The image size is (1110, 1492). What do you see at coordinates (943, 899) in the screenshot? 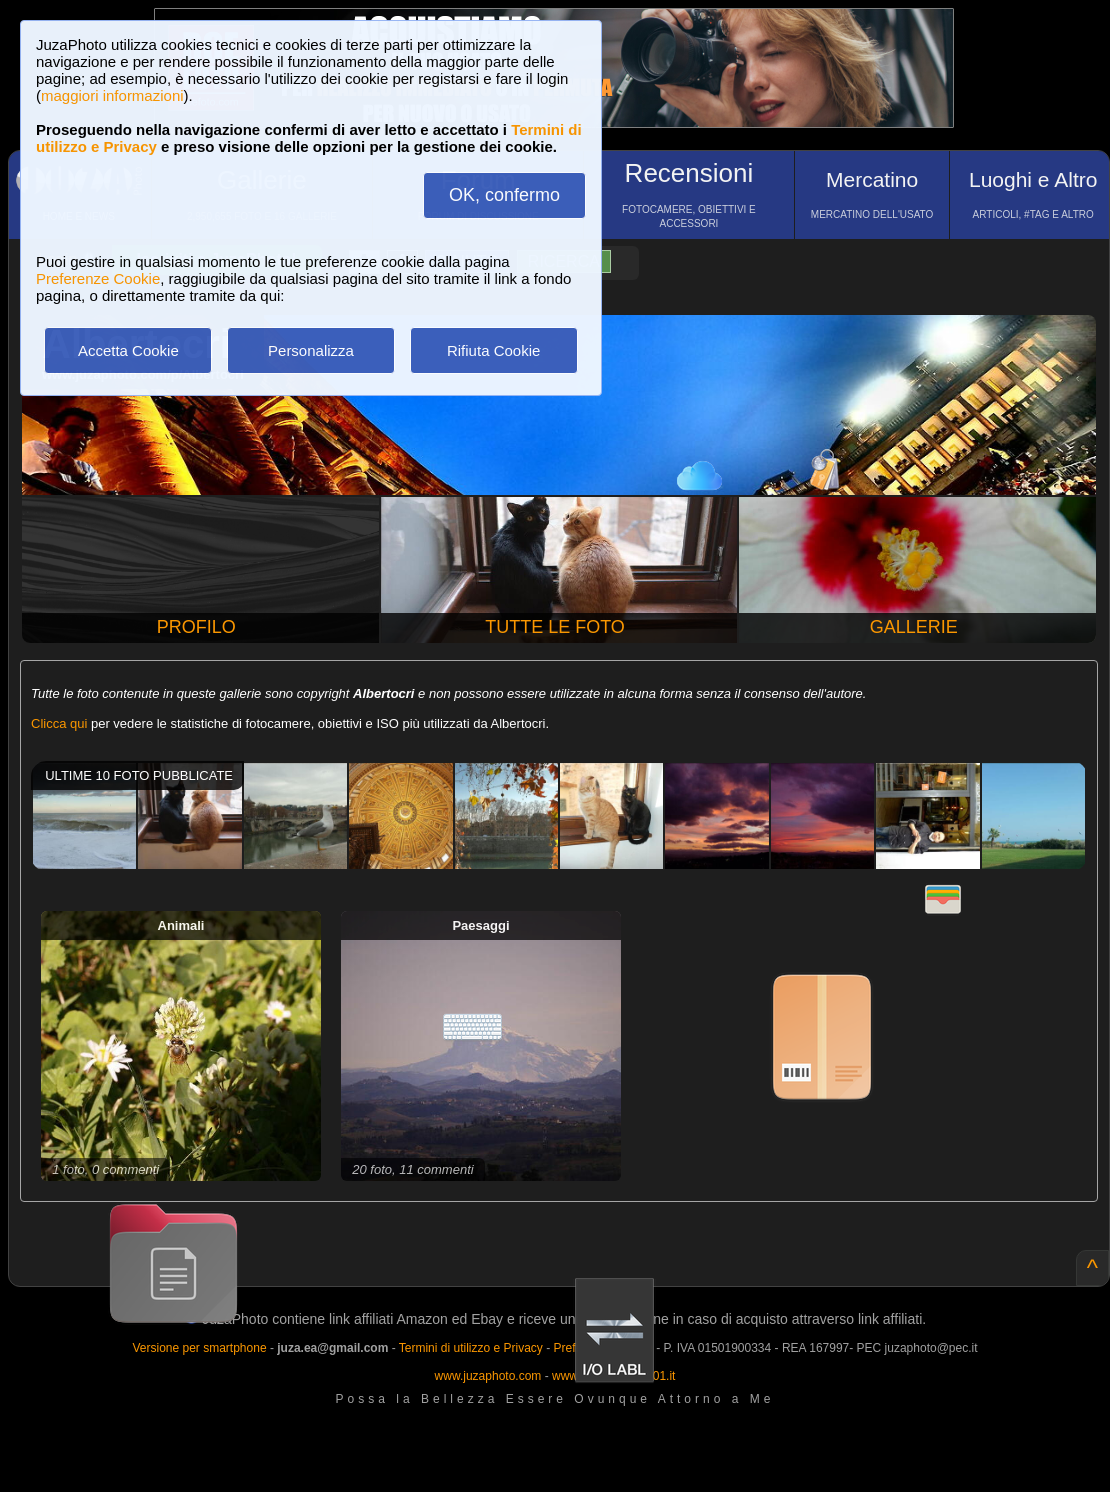
I see `access wallet settings and preferences` at bounding box center [943, 899].